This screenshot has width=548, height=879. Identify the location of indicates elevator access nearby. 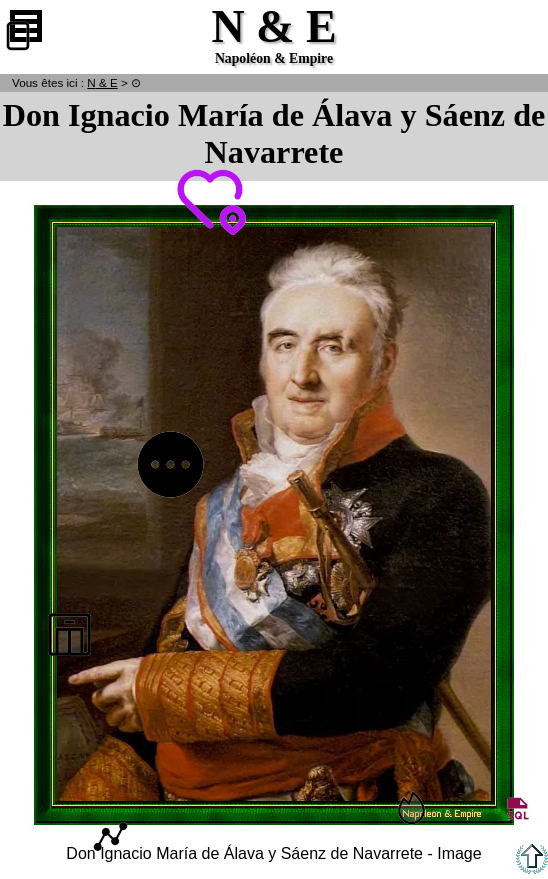
(69, 634).